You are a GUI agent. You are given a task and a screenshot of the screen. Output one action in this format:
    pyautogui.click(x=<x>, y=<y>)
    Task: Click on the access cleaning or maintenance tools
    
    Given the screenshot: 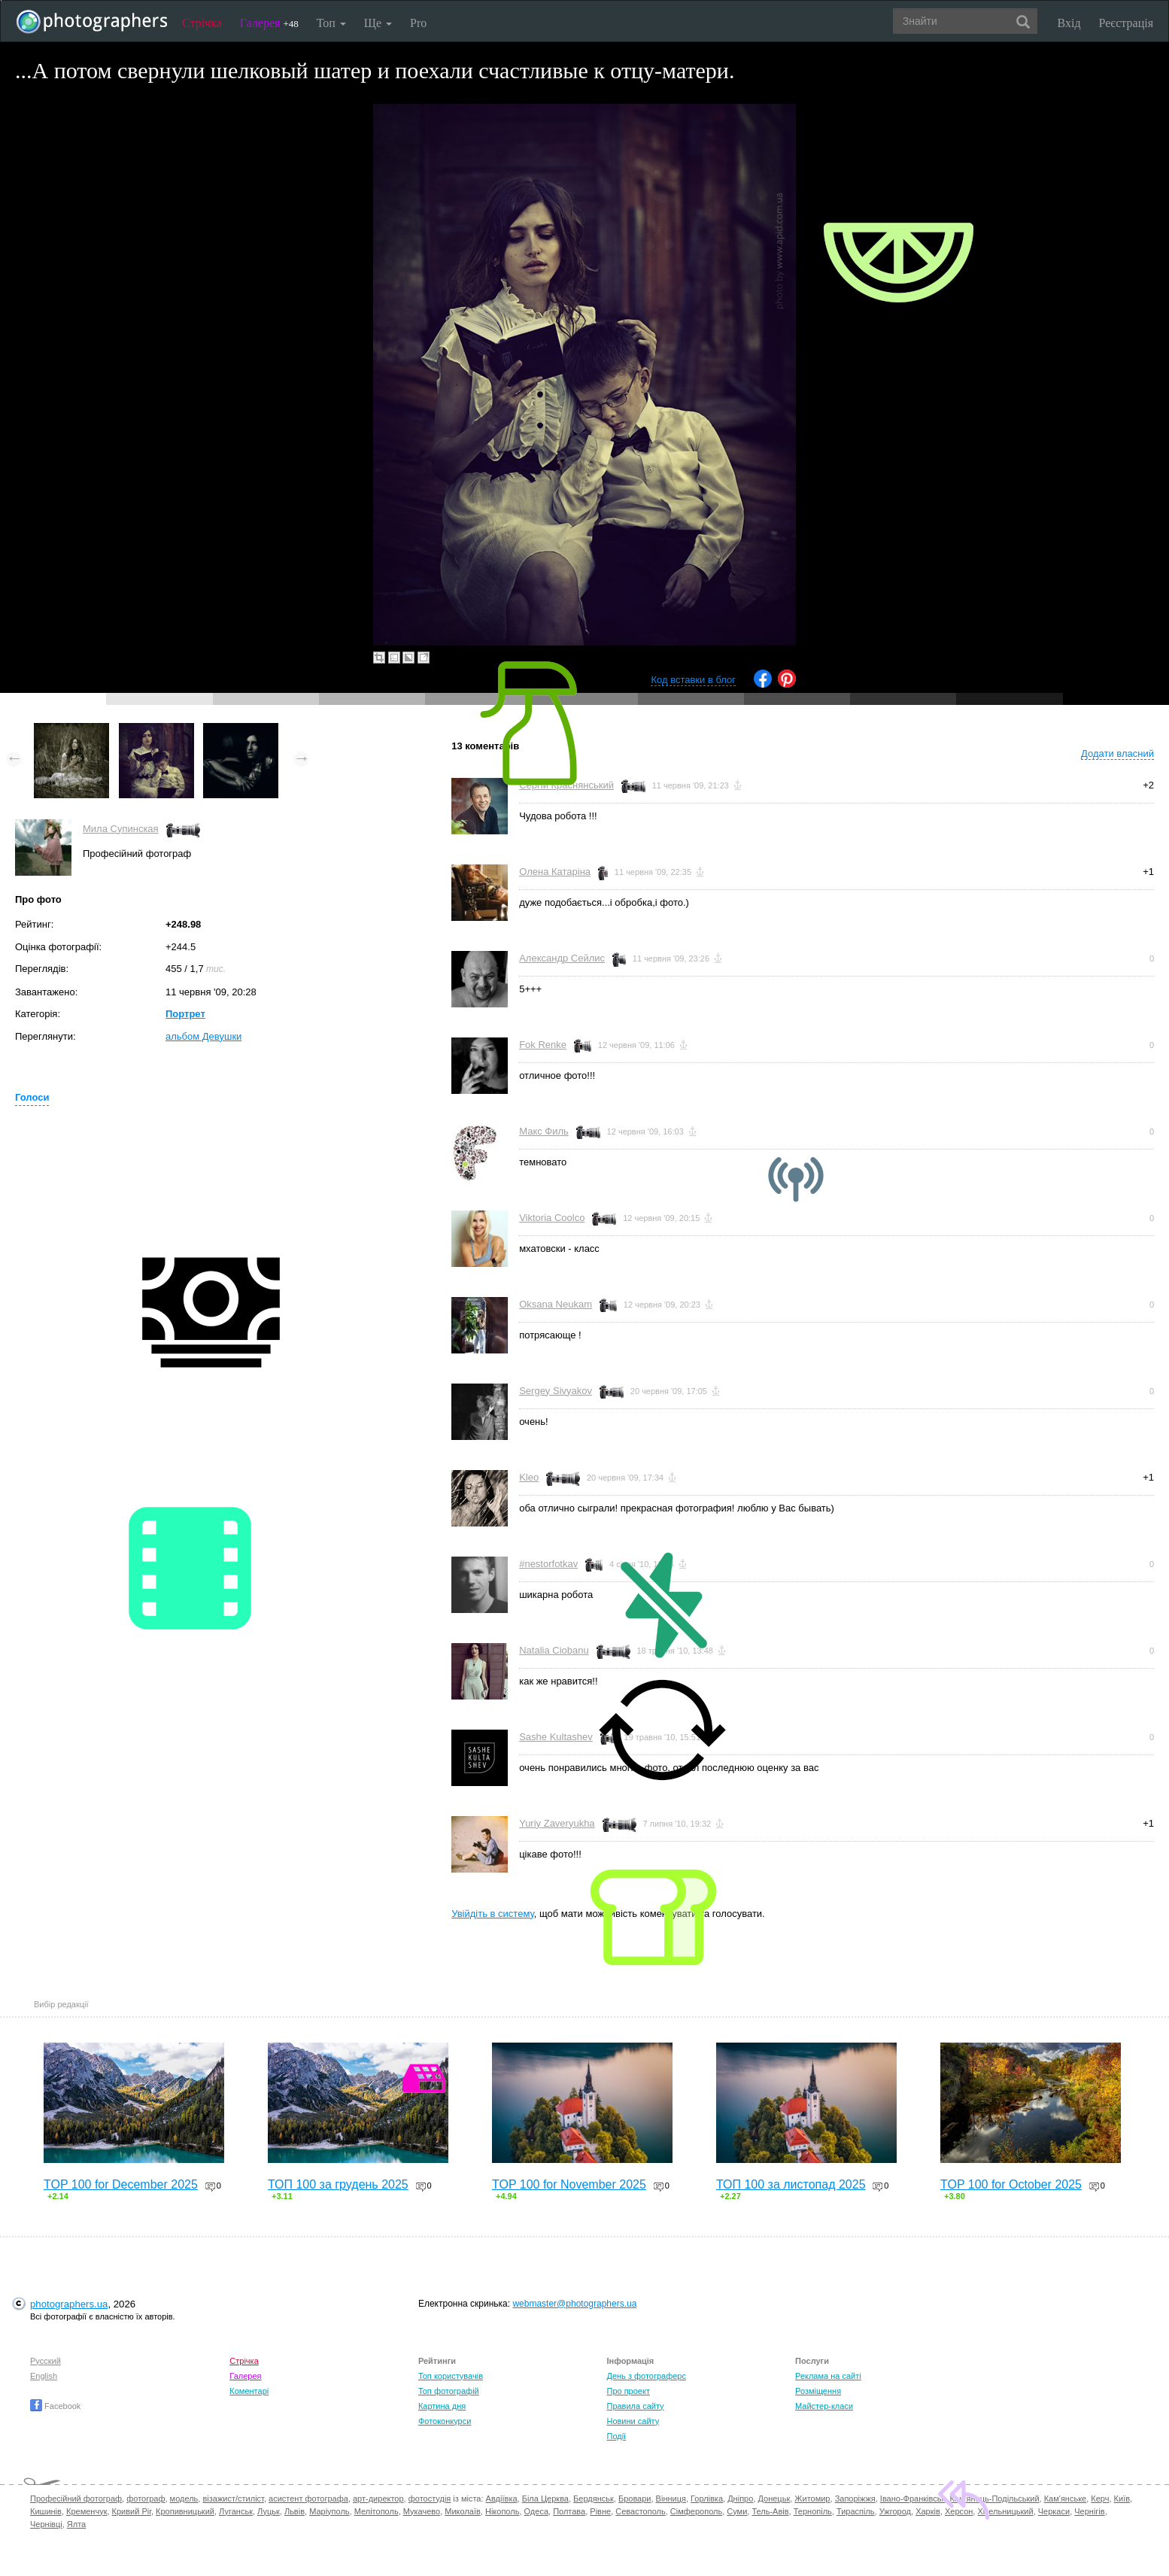 What is the action you would take?
    pyautogui.click(x=533, y=723)
    